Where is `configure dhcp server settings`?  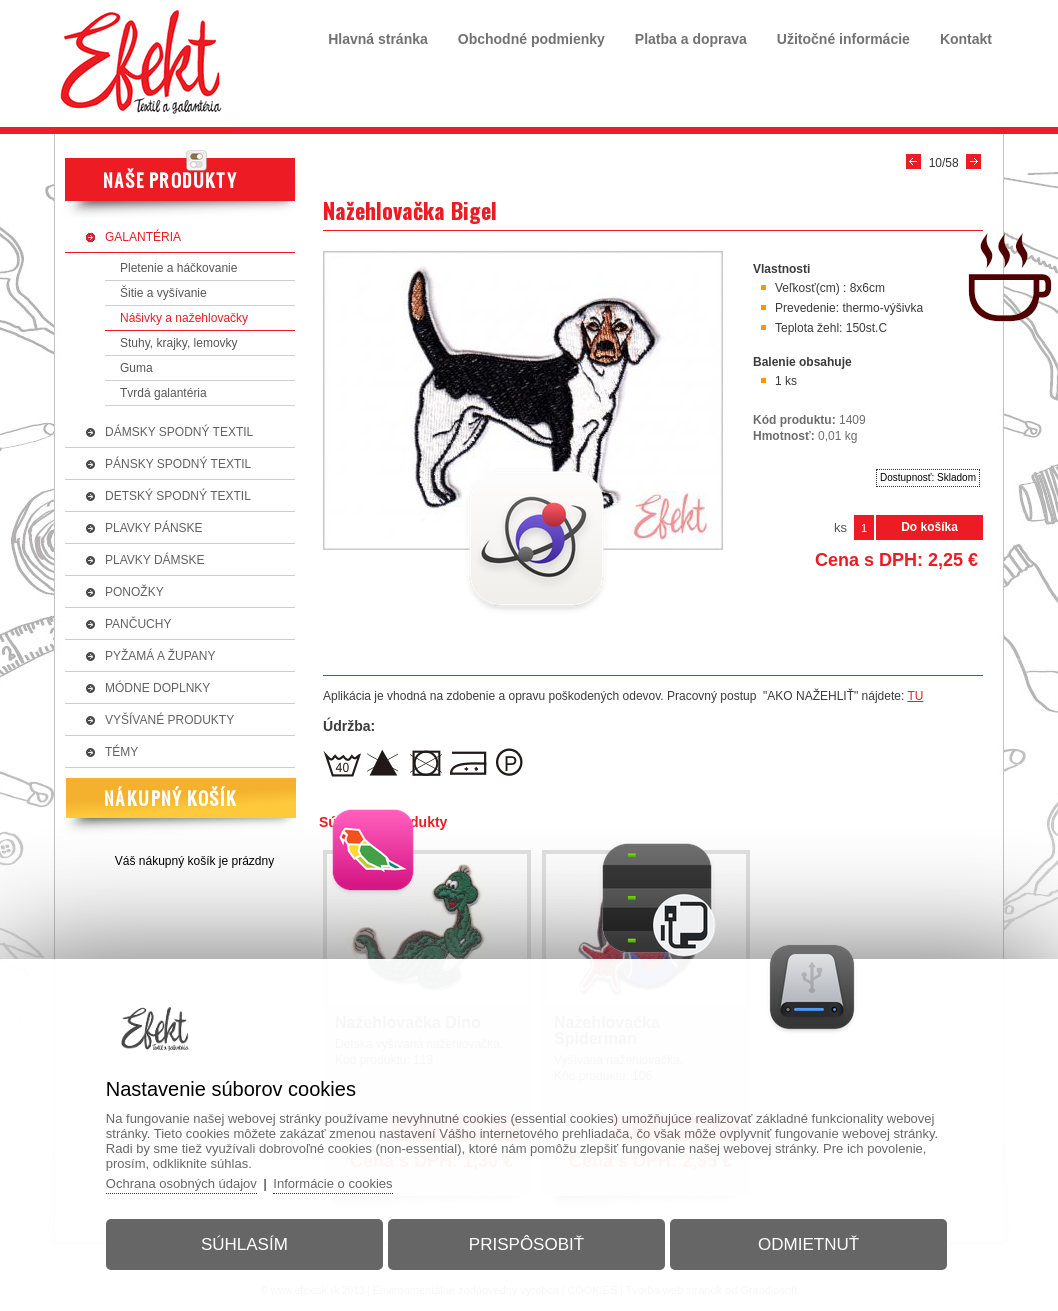
configure dhcp server settings is located at coordinates (657, 898).